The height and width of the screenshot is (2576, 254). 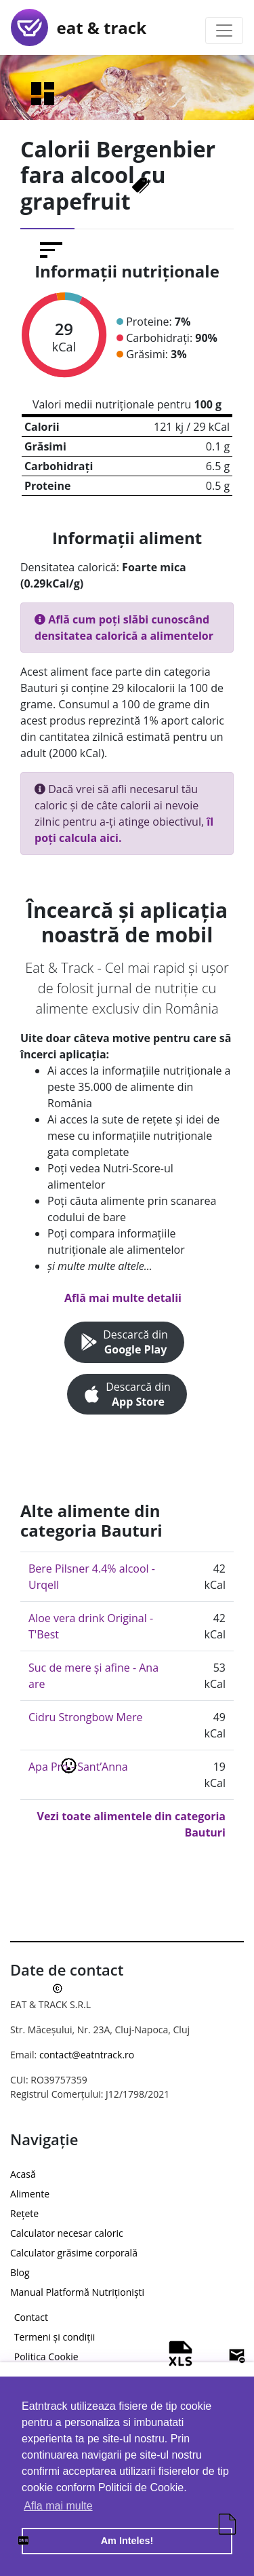 What do you see at coordinates (180, 2354) in the screenshot?
I see `open an Excel spreadsheet file` at bounding box center [180, 2354].